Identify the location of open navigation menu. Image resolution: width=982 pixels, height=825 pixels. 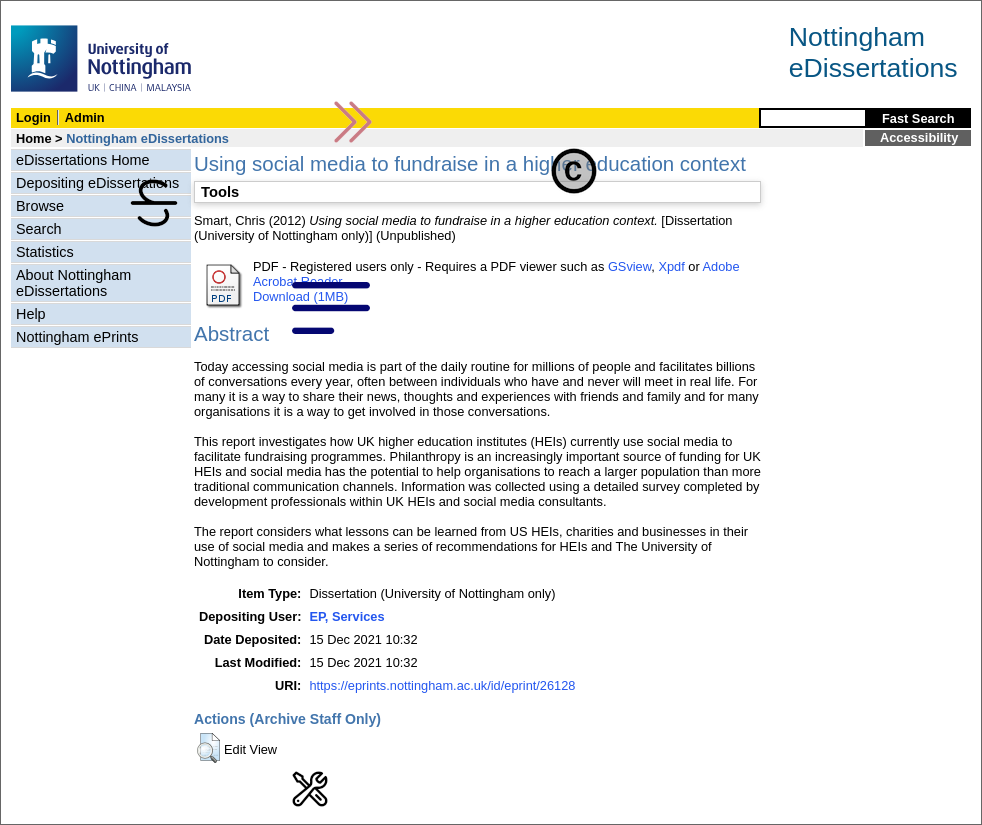
(331, 308).